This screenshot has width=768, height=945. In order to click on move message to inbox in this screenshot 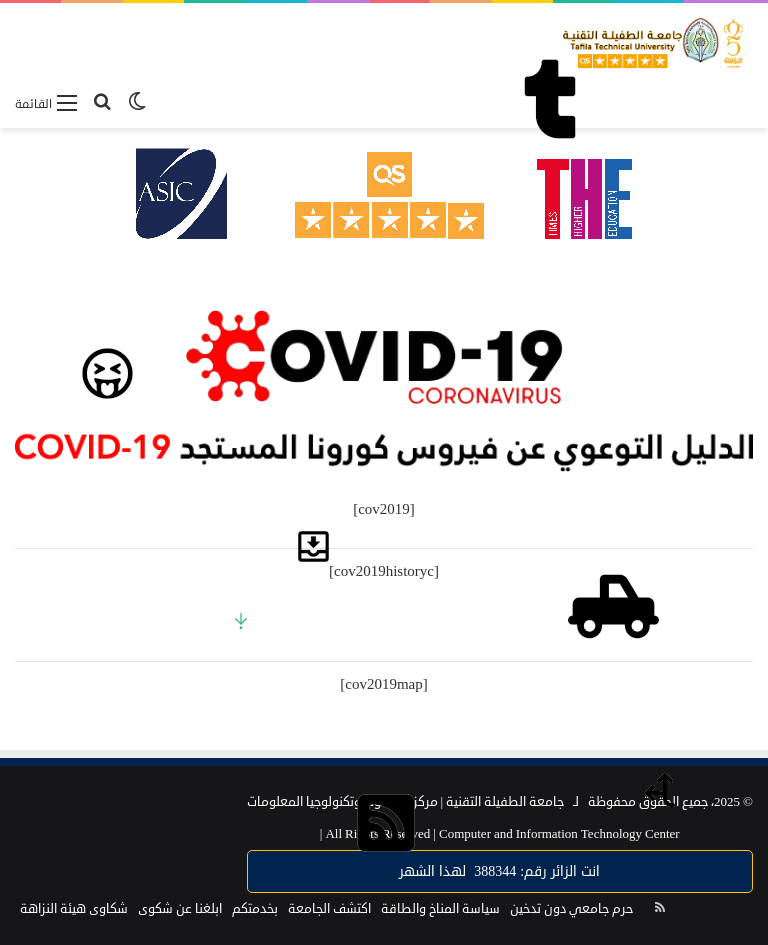, I will do `click(313, 546)`.